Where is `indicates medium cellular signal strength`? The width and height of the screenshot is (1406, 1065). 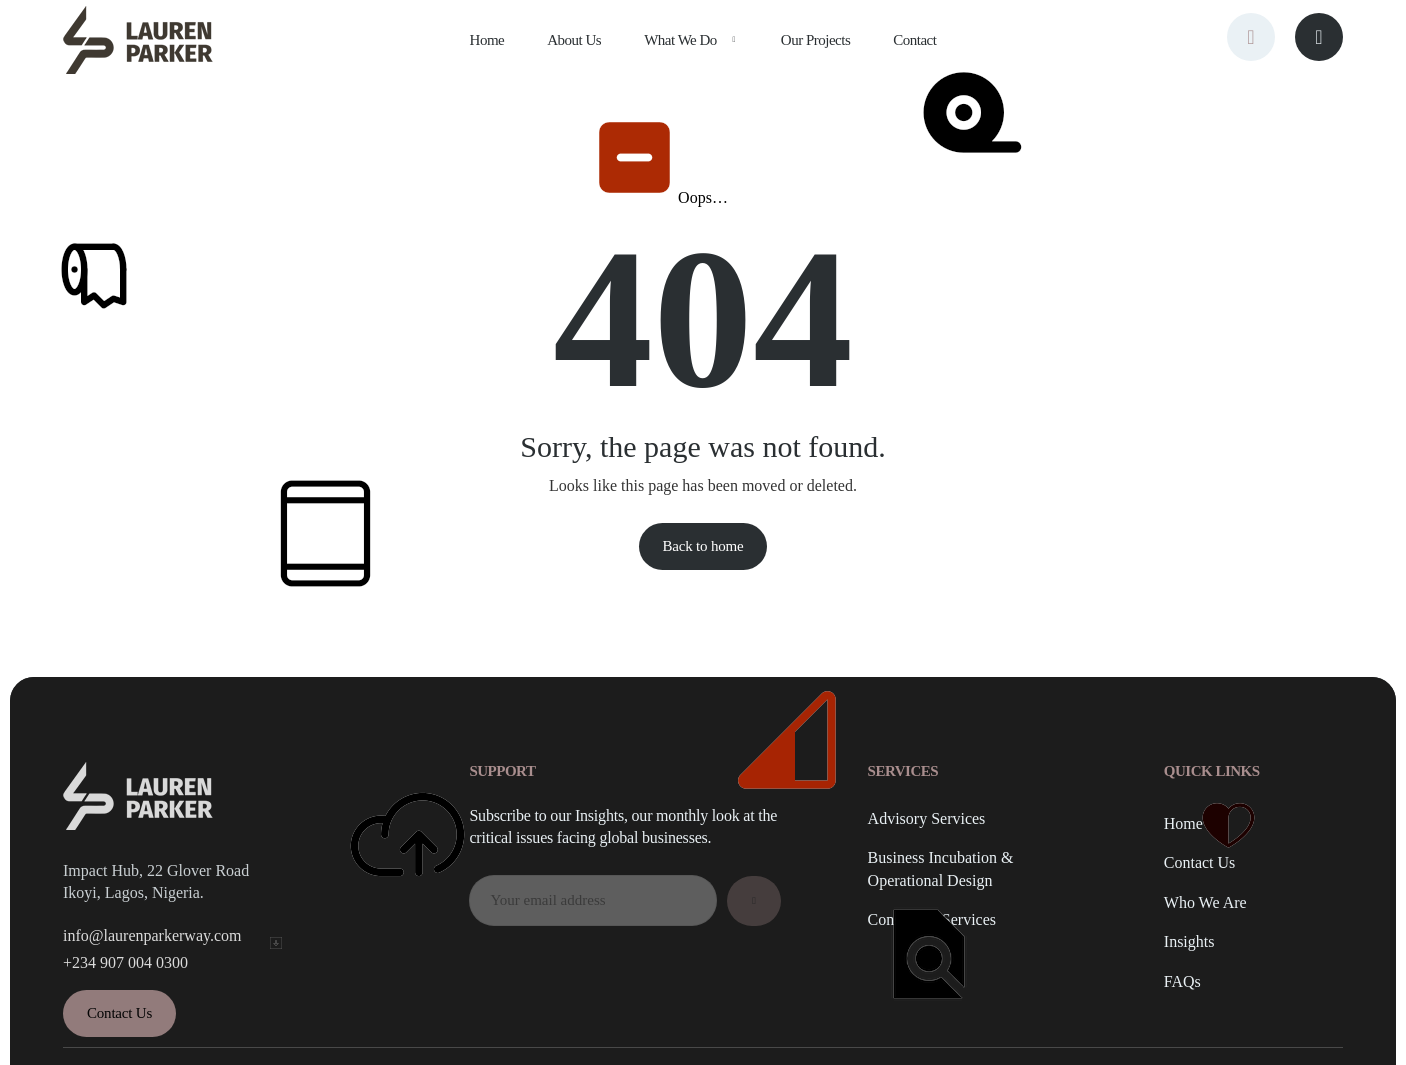 indicates medium cellular signal strength is located at coordinates (795, 744).